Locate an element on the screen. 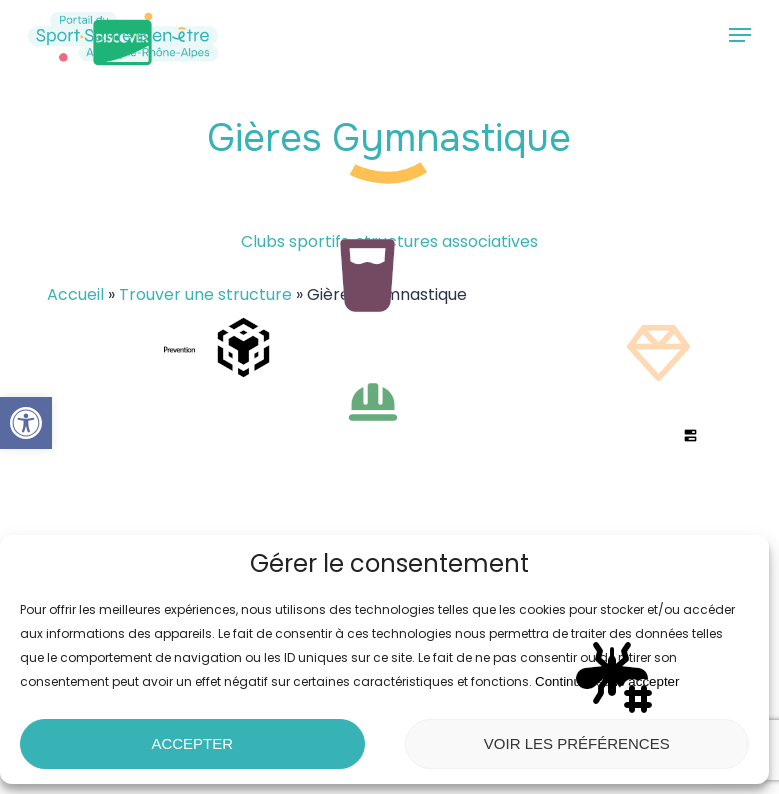  prevention magazine brand logo is located at coordinates (179, 349).